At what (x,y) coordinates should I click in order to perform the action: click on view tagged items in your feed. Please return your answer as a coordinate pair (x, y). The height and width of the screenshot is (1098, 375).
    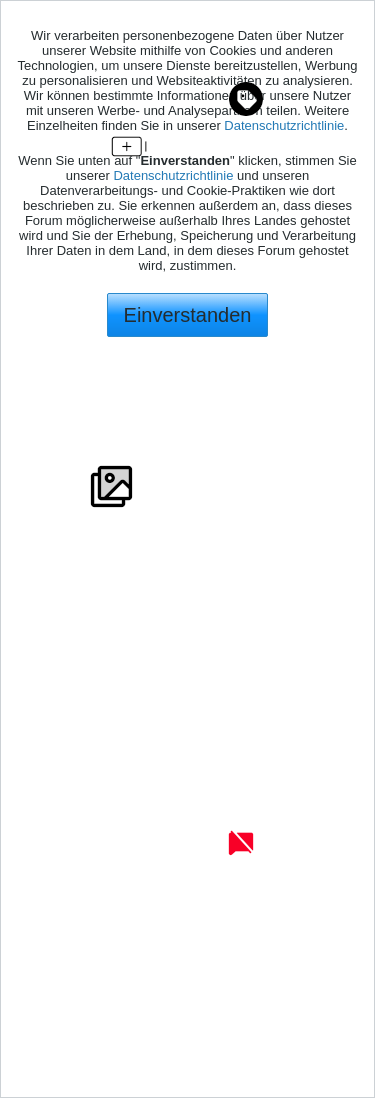
    Looking at the image, I should click on (246, 99).